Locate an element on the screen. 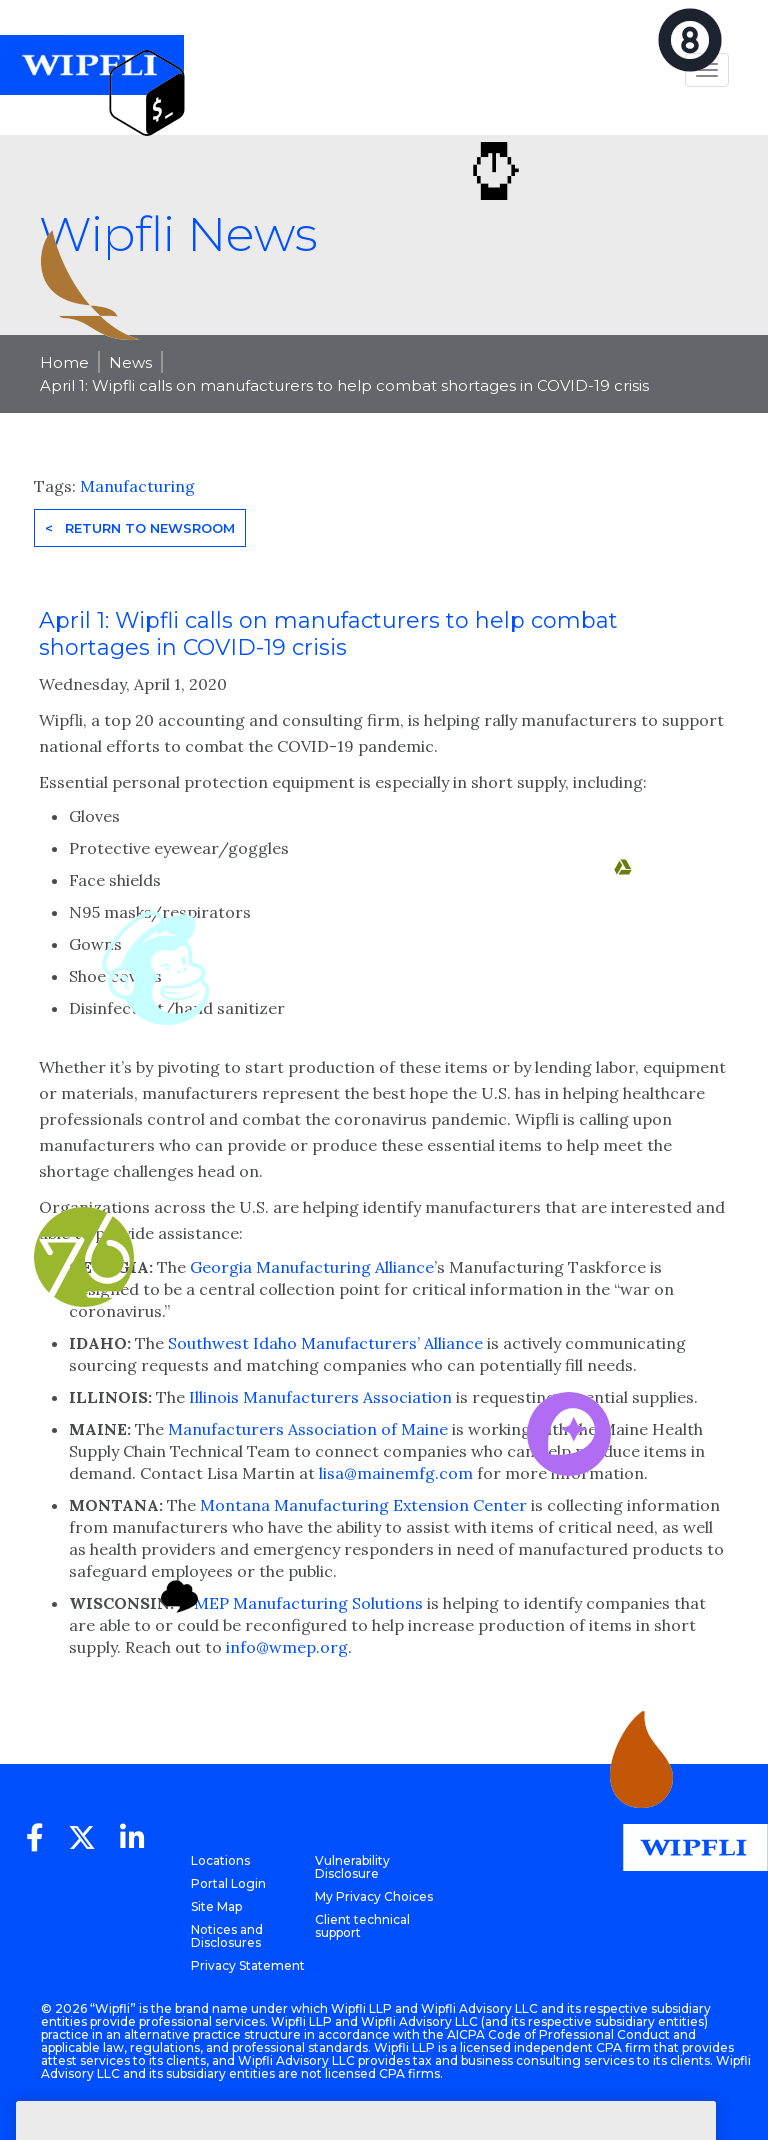 This screenshot has height=2140, width=768. visit system76 website or support is located at coordinates (84, 1257).